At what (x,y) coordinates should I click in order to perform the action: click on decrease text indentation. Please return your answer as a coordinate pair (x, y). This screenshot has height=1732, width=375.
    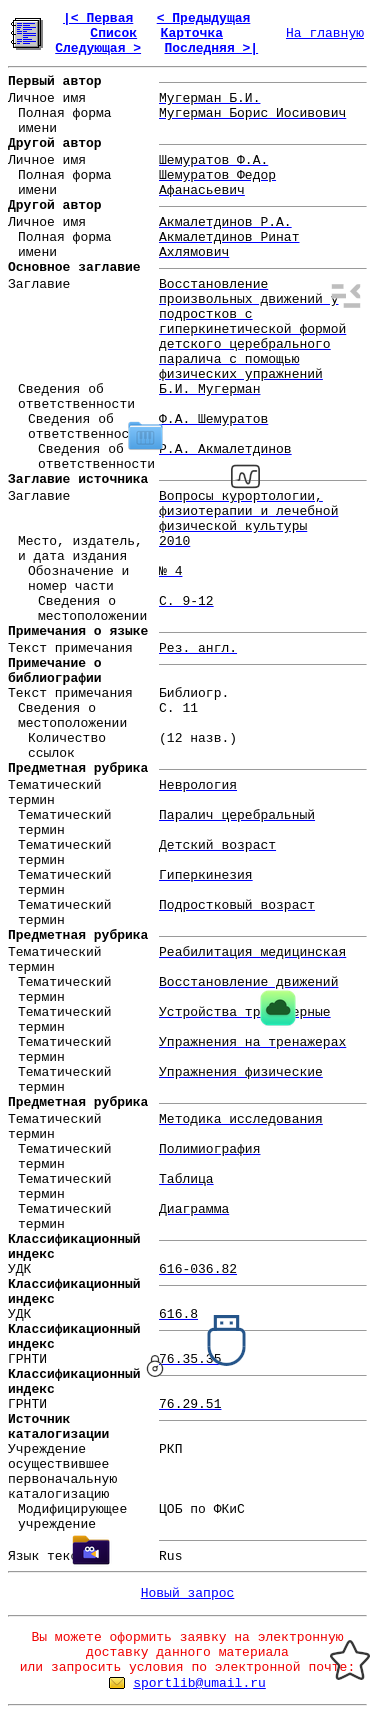
    Looking at the image, I should click on (346, 296).